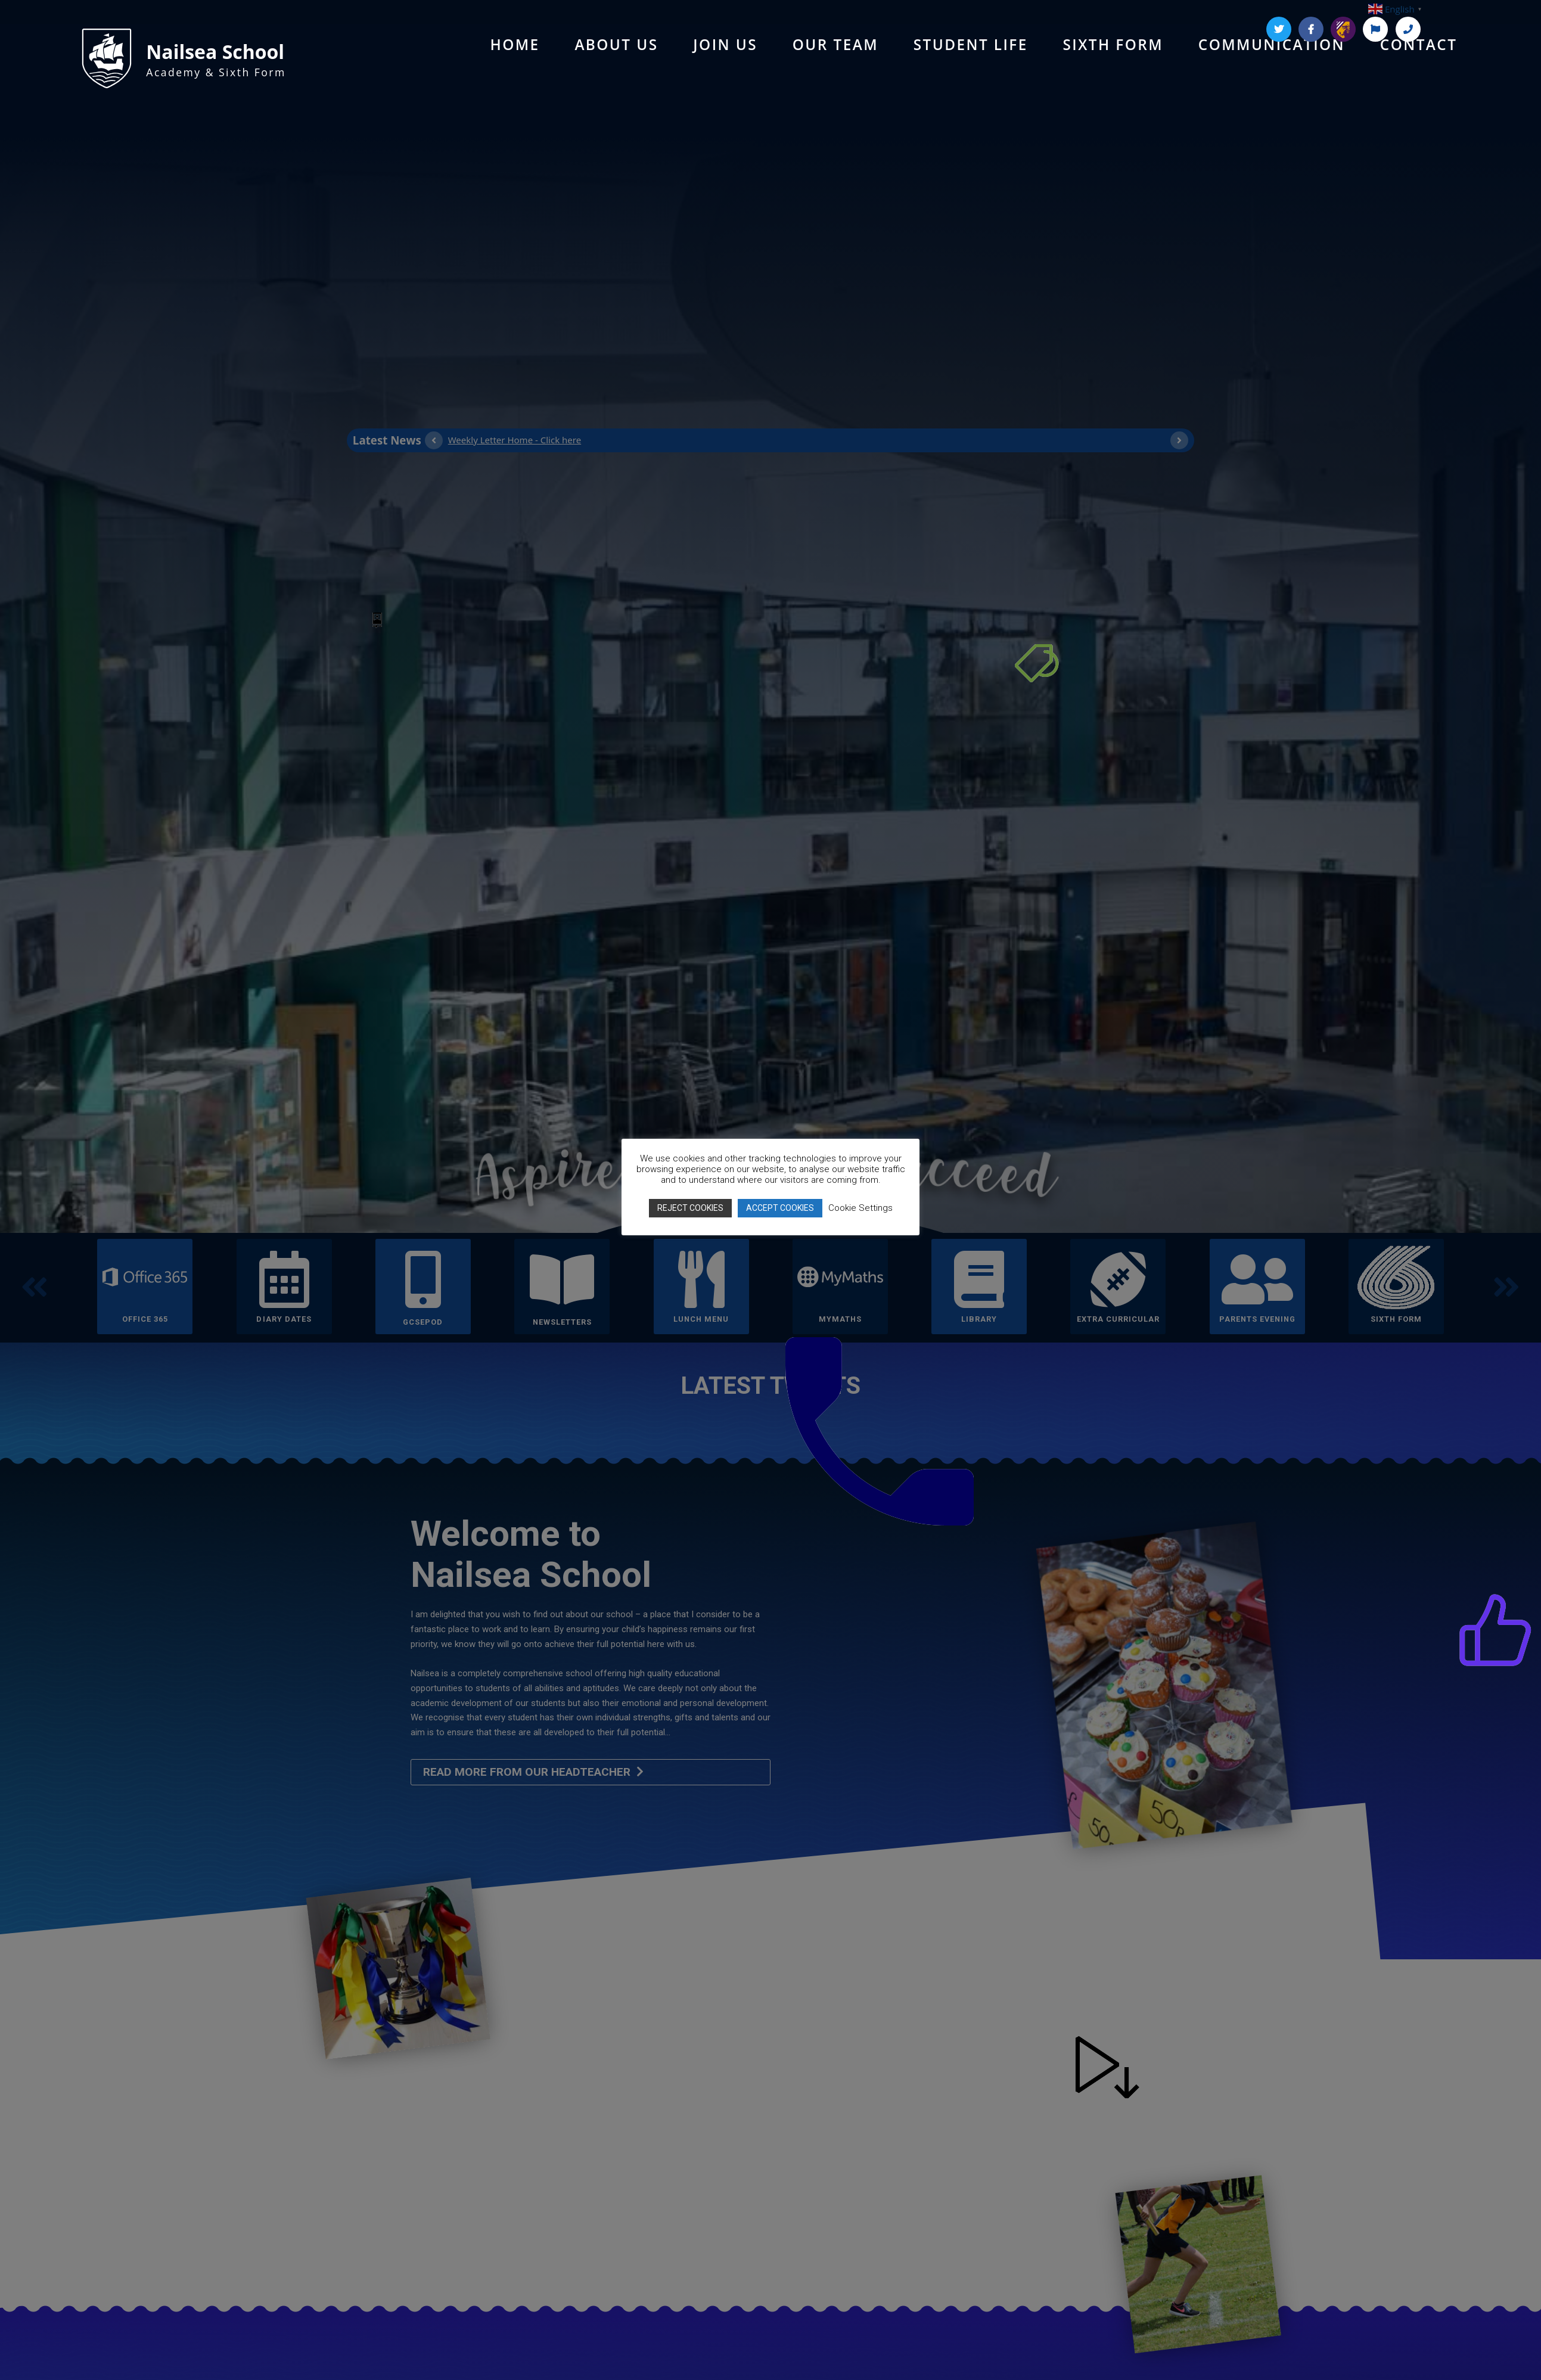 The width and height of the screenshot is (1541, 2380). What do you see at coordinates (377, 620) in the screenshot?
I see `switch to front-facing camera` at bounding box center [377, 620].